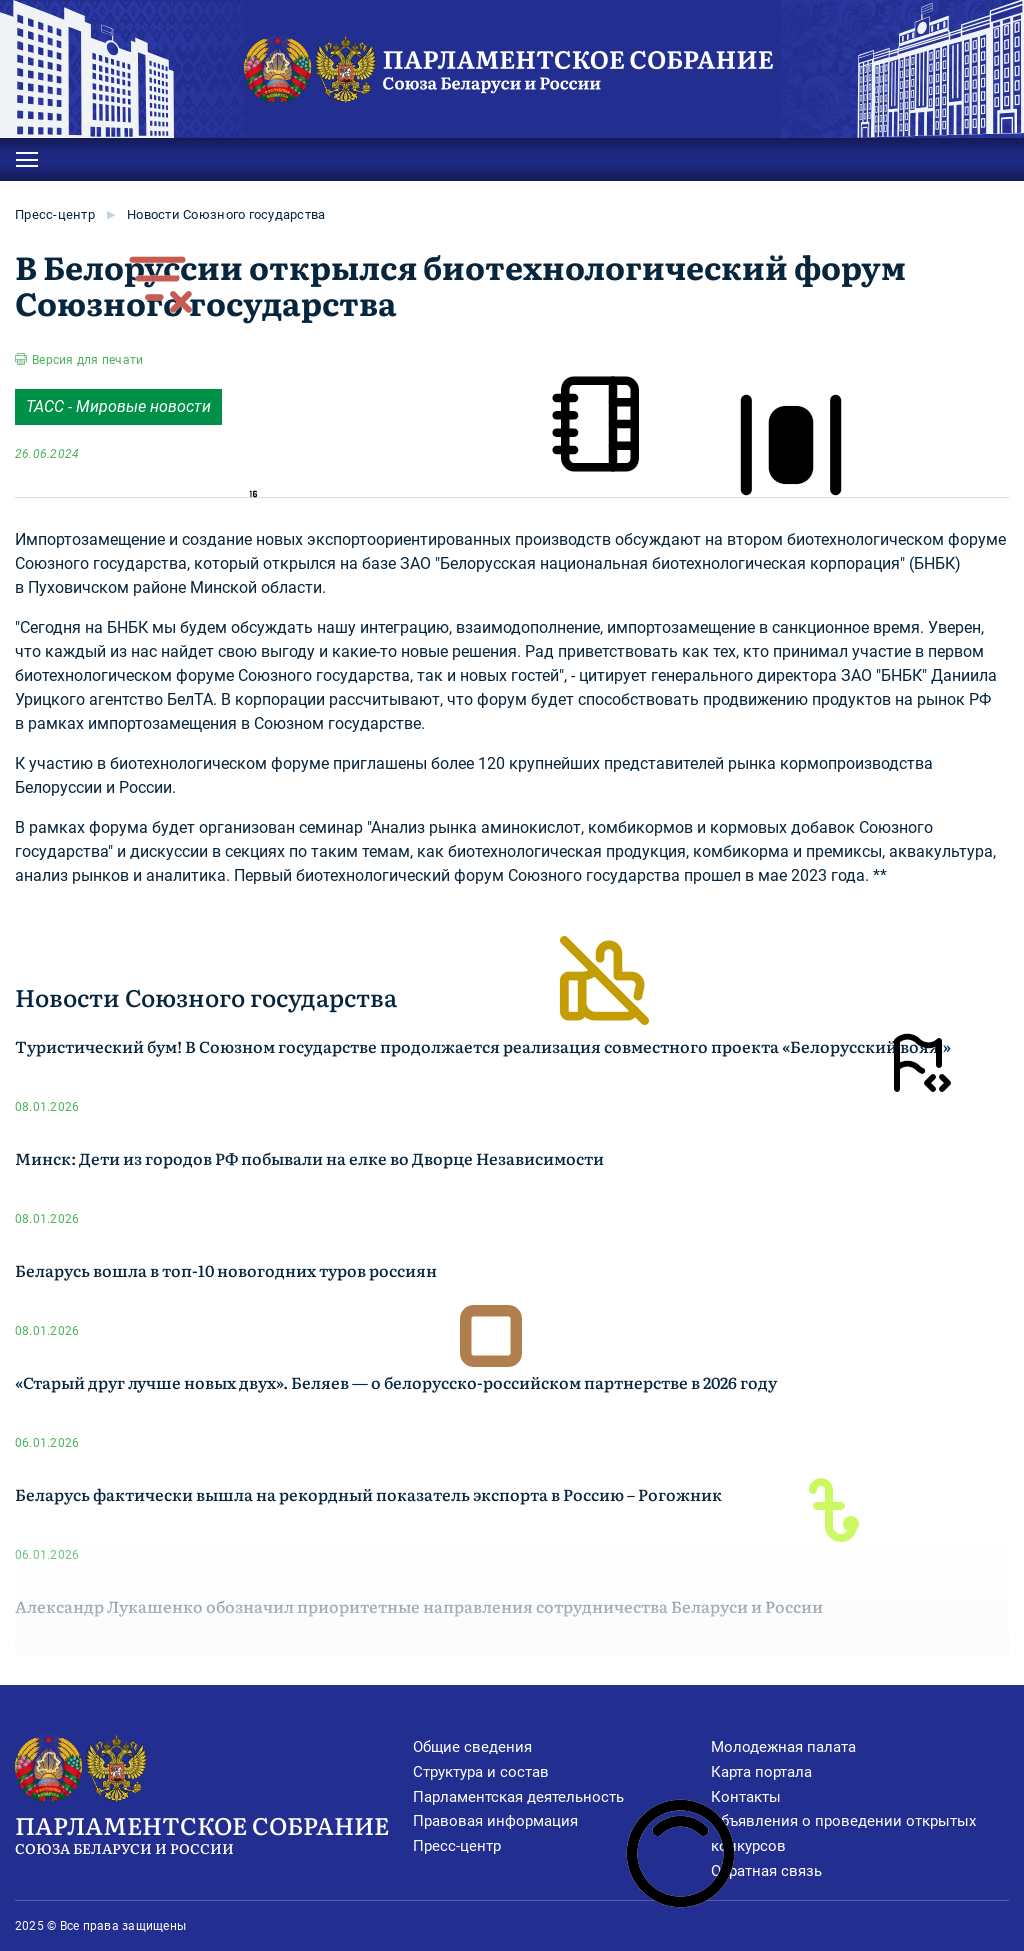  Describe the element at coordinates (600, 424) in the screenshot. I see `open tabbed notebook or journal` at that location.